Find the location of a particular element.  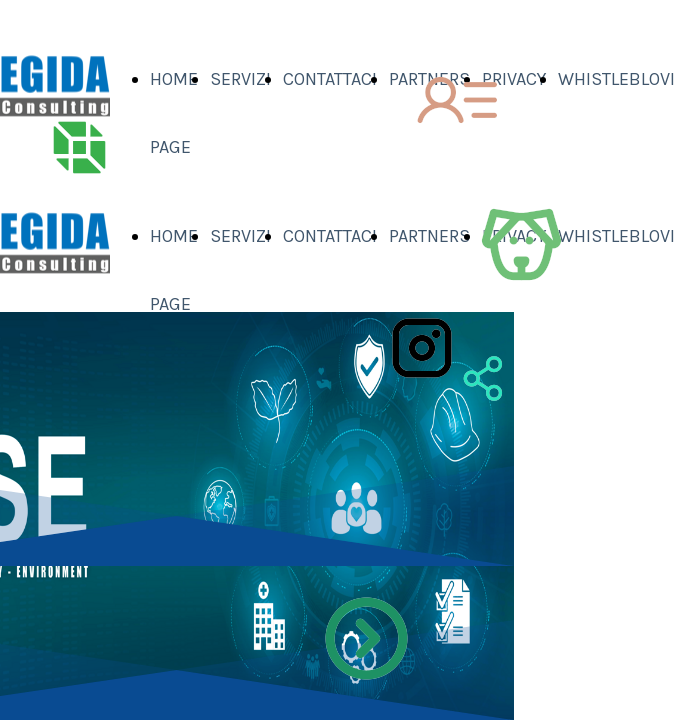

open Instagram app is located at coordinates (422, 348).